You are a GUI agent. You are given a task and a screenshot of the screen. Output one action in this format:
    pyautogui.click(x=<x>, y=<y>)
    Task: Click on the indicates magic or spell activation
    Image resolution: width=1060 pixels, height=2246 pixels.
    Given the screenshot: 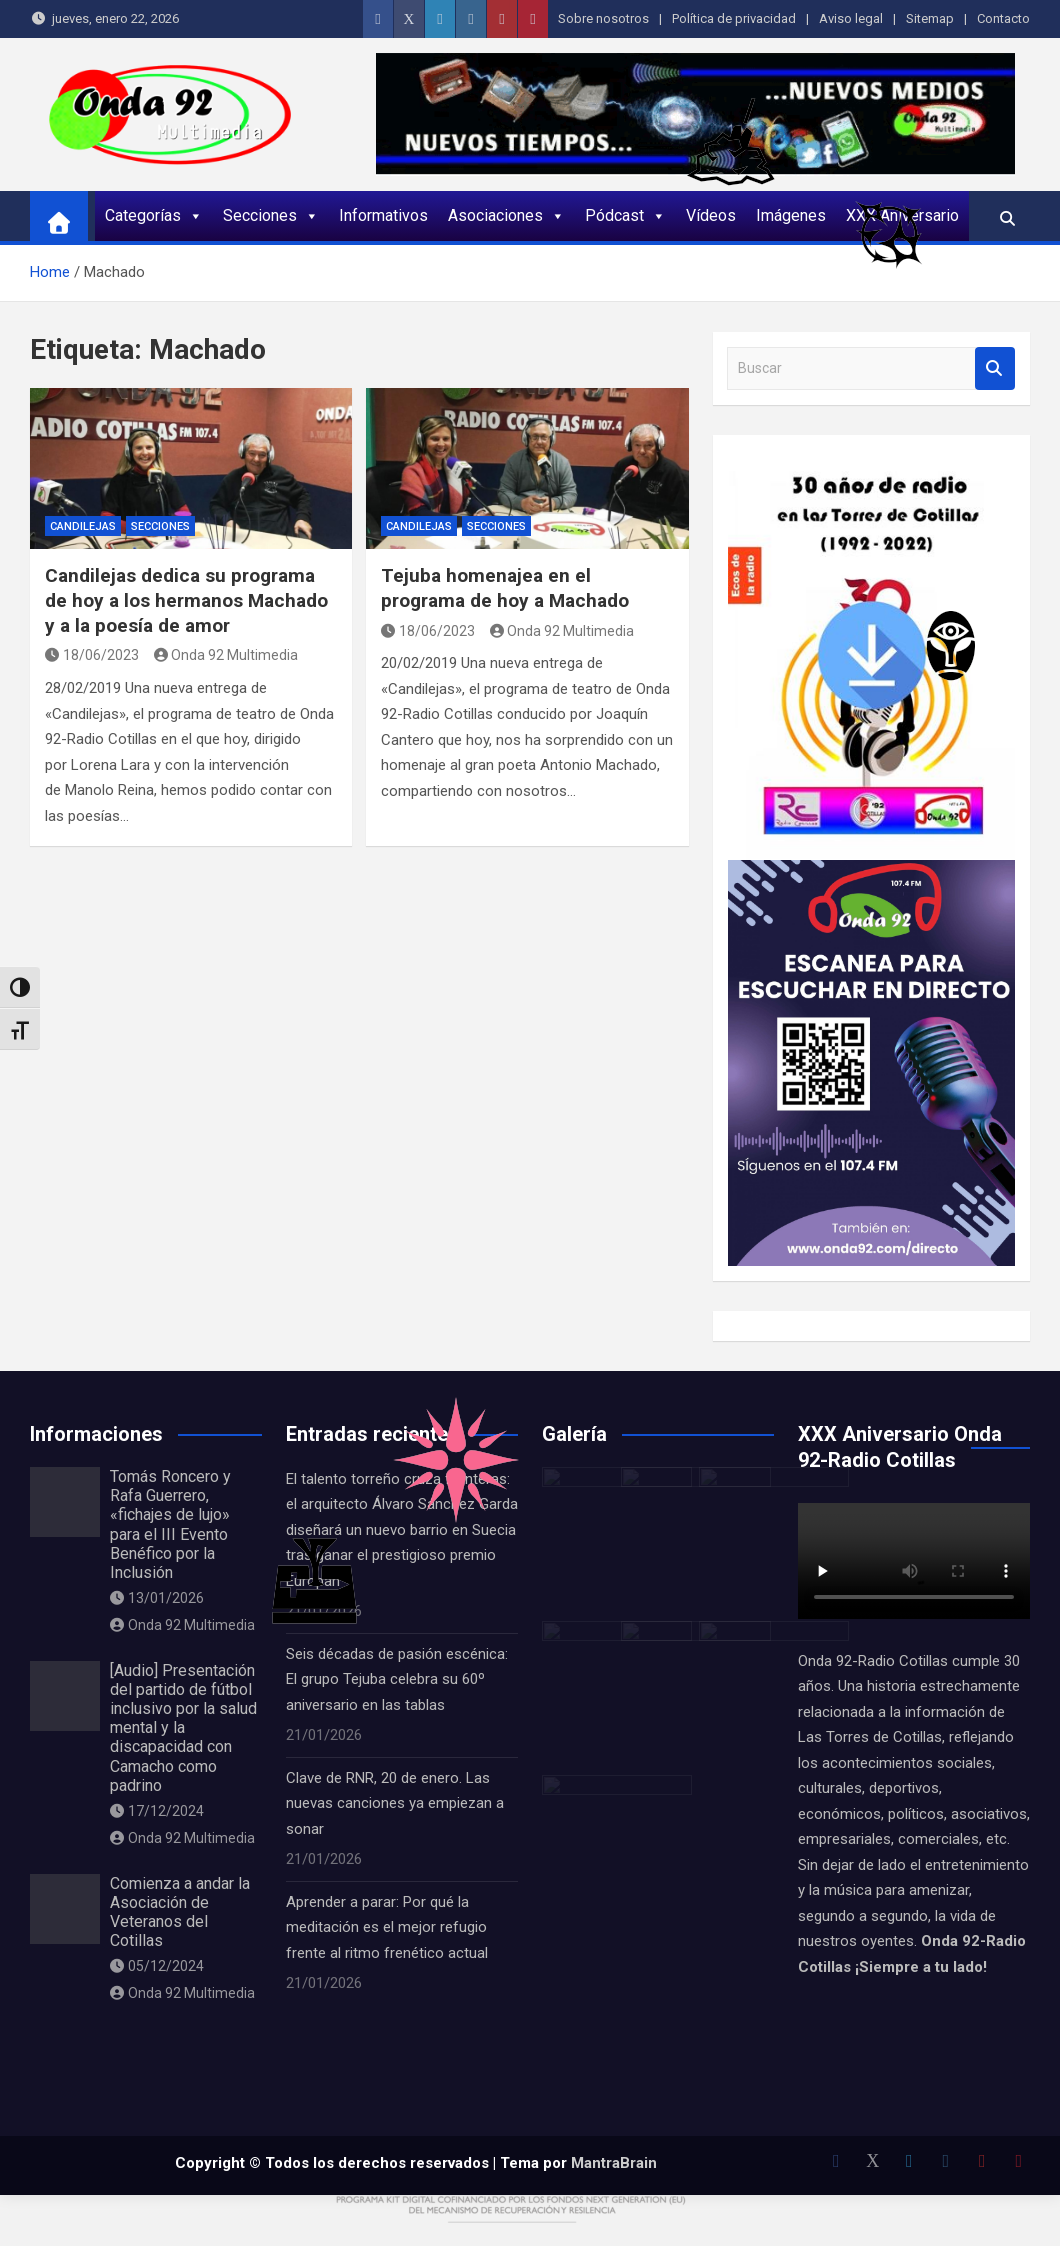 What is the action you would take?
    pyautogui.click(x=889, y=234)
    